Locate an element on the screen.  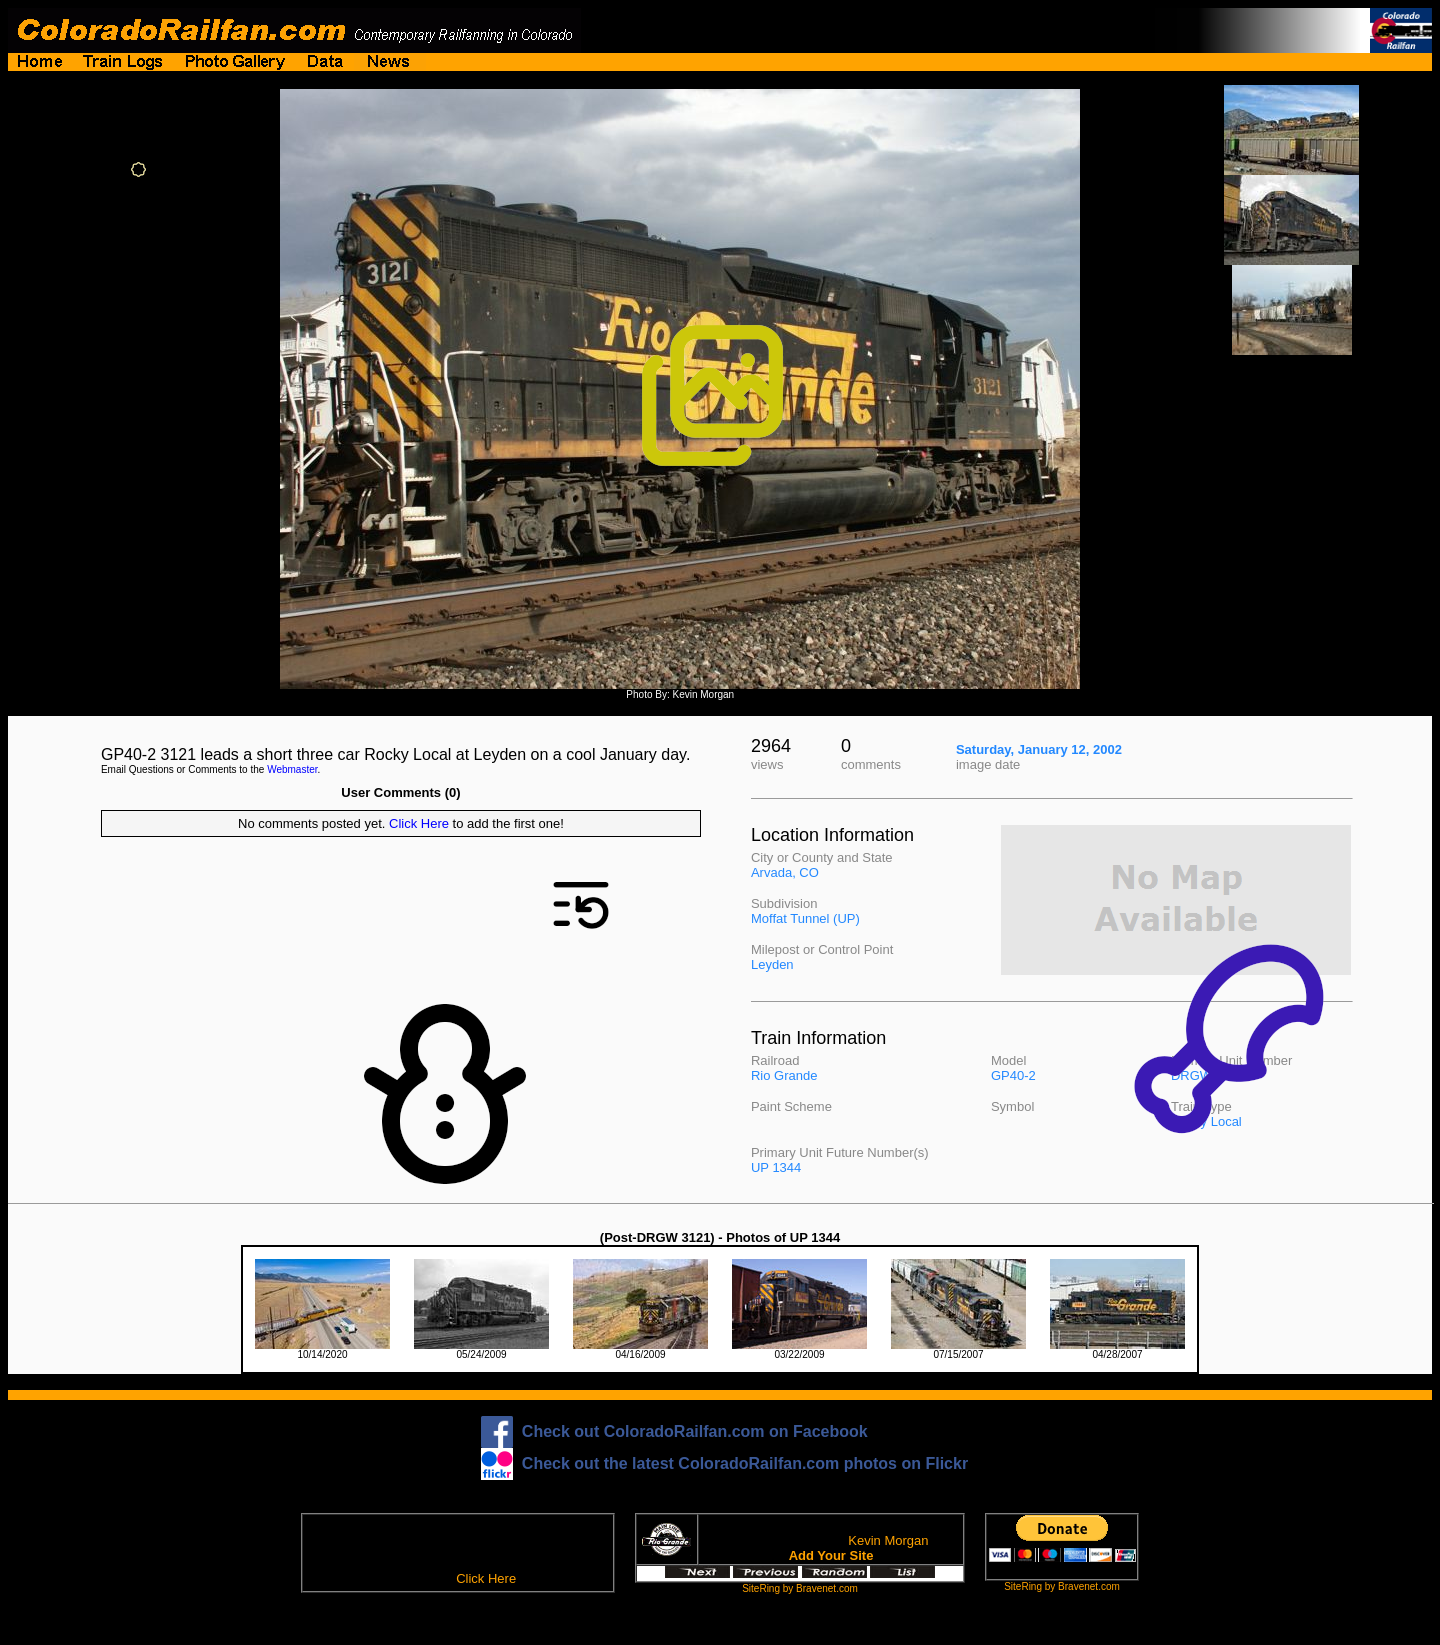
restart or reset a list to its original order is located at coordinates (581, 904).